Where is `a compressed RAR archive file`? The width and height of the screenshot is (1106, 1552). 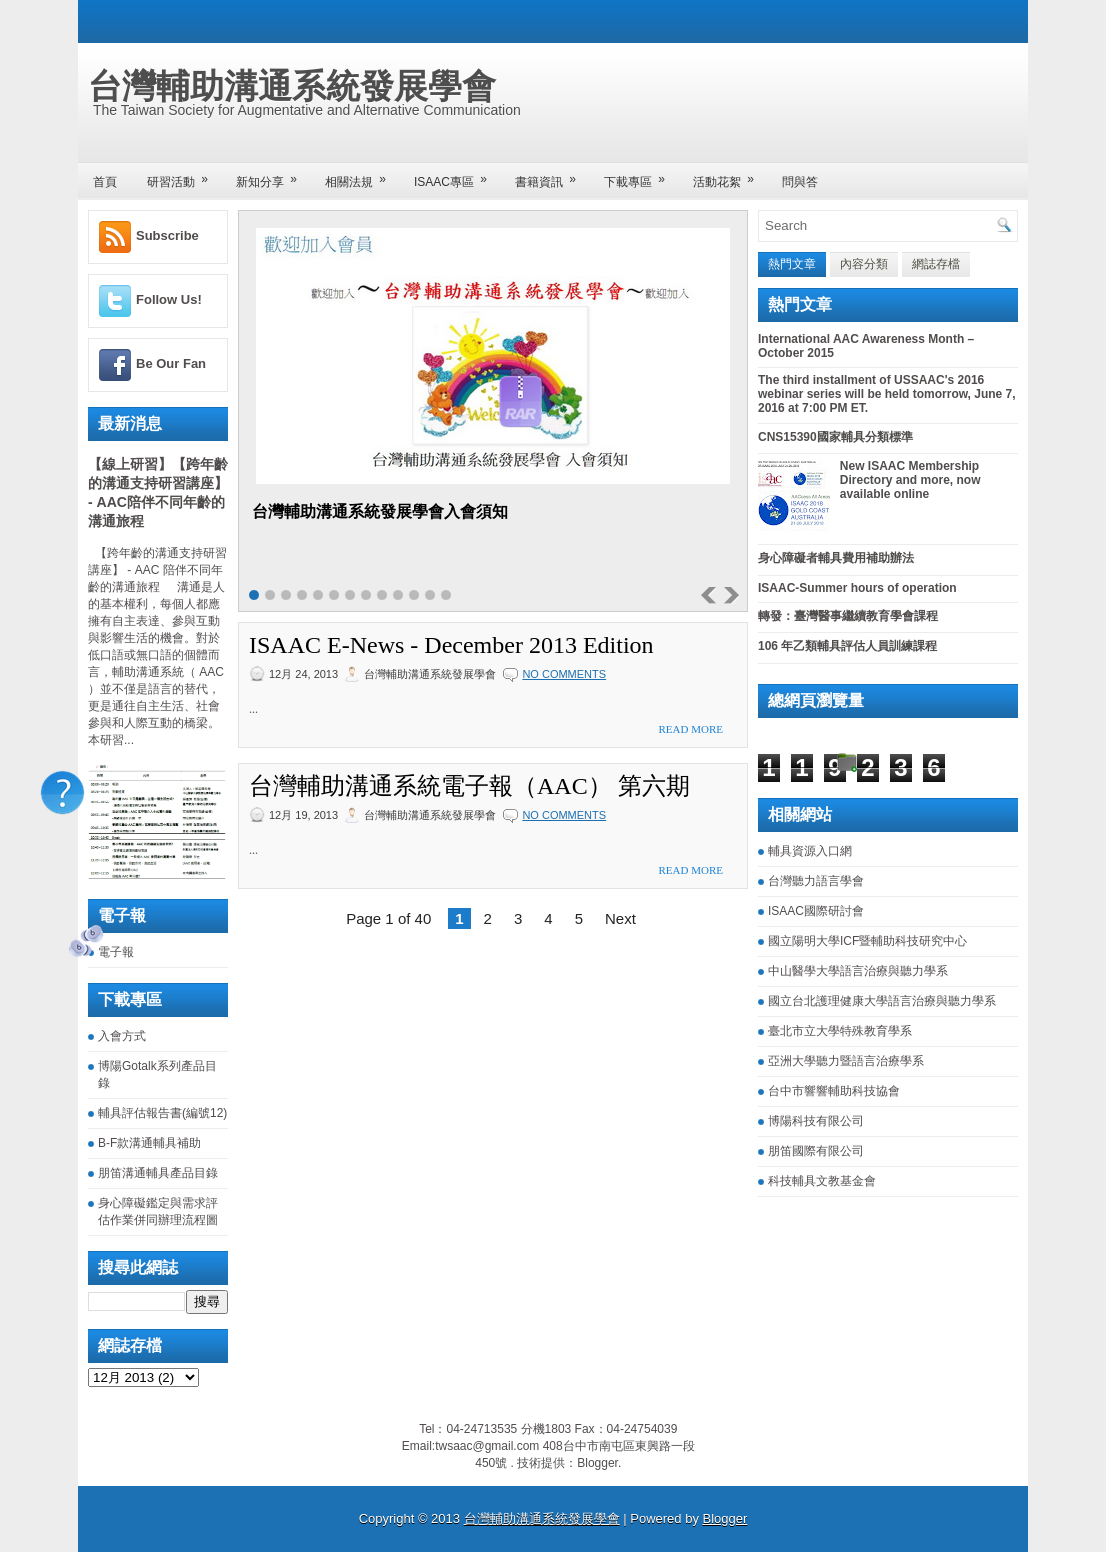 a compressed RAR archive file is located at coordinates (520, 401).